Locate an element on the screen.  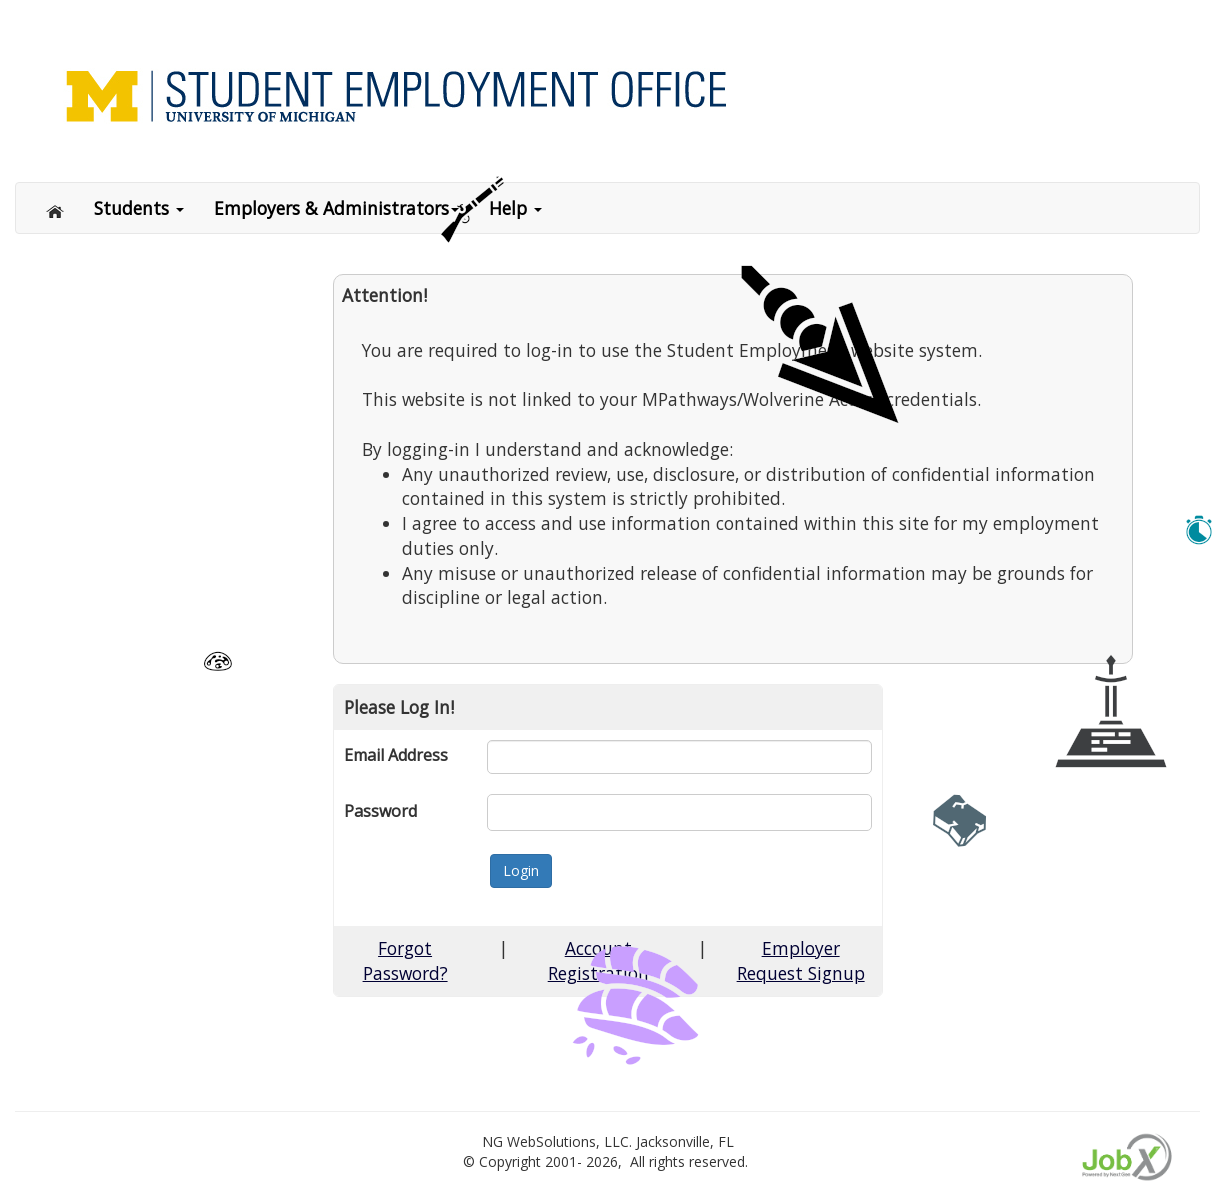
browse sushi or Japanese food options is located at coordinates (635, 1005).